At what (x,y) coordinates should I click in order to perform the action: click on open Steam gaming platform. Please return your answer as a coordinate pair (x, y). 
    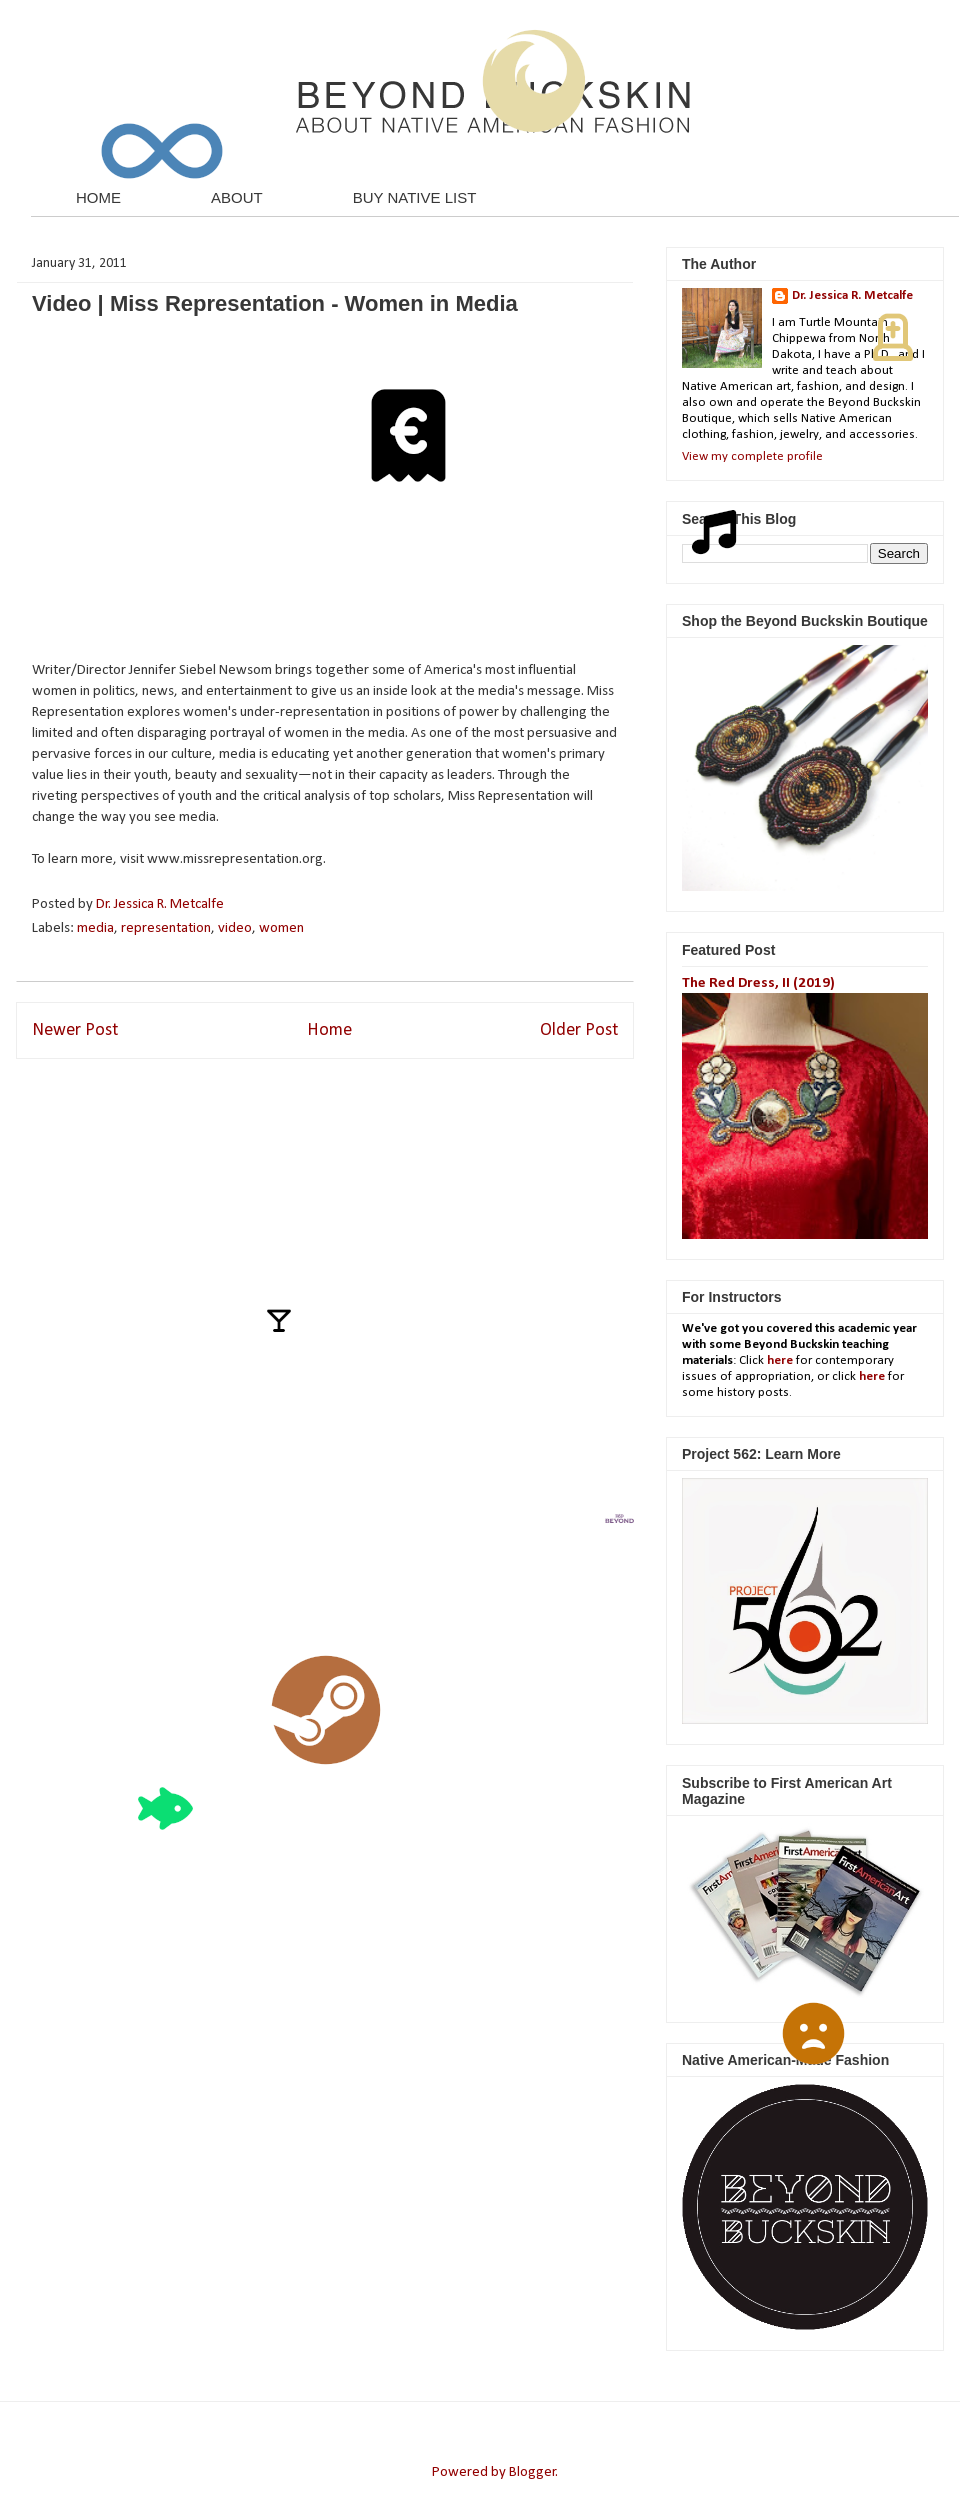
    Looking at the image, I should click on (326, 1710).